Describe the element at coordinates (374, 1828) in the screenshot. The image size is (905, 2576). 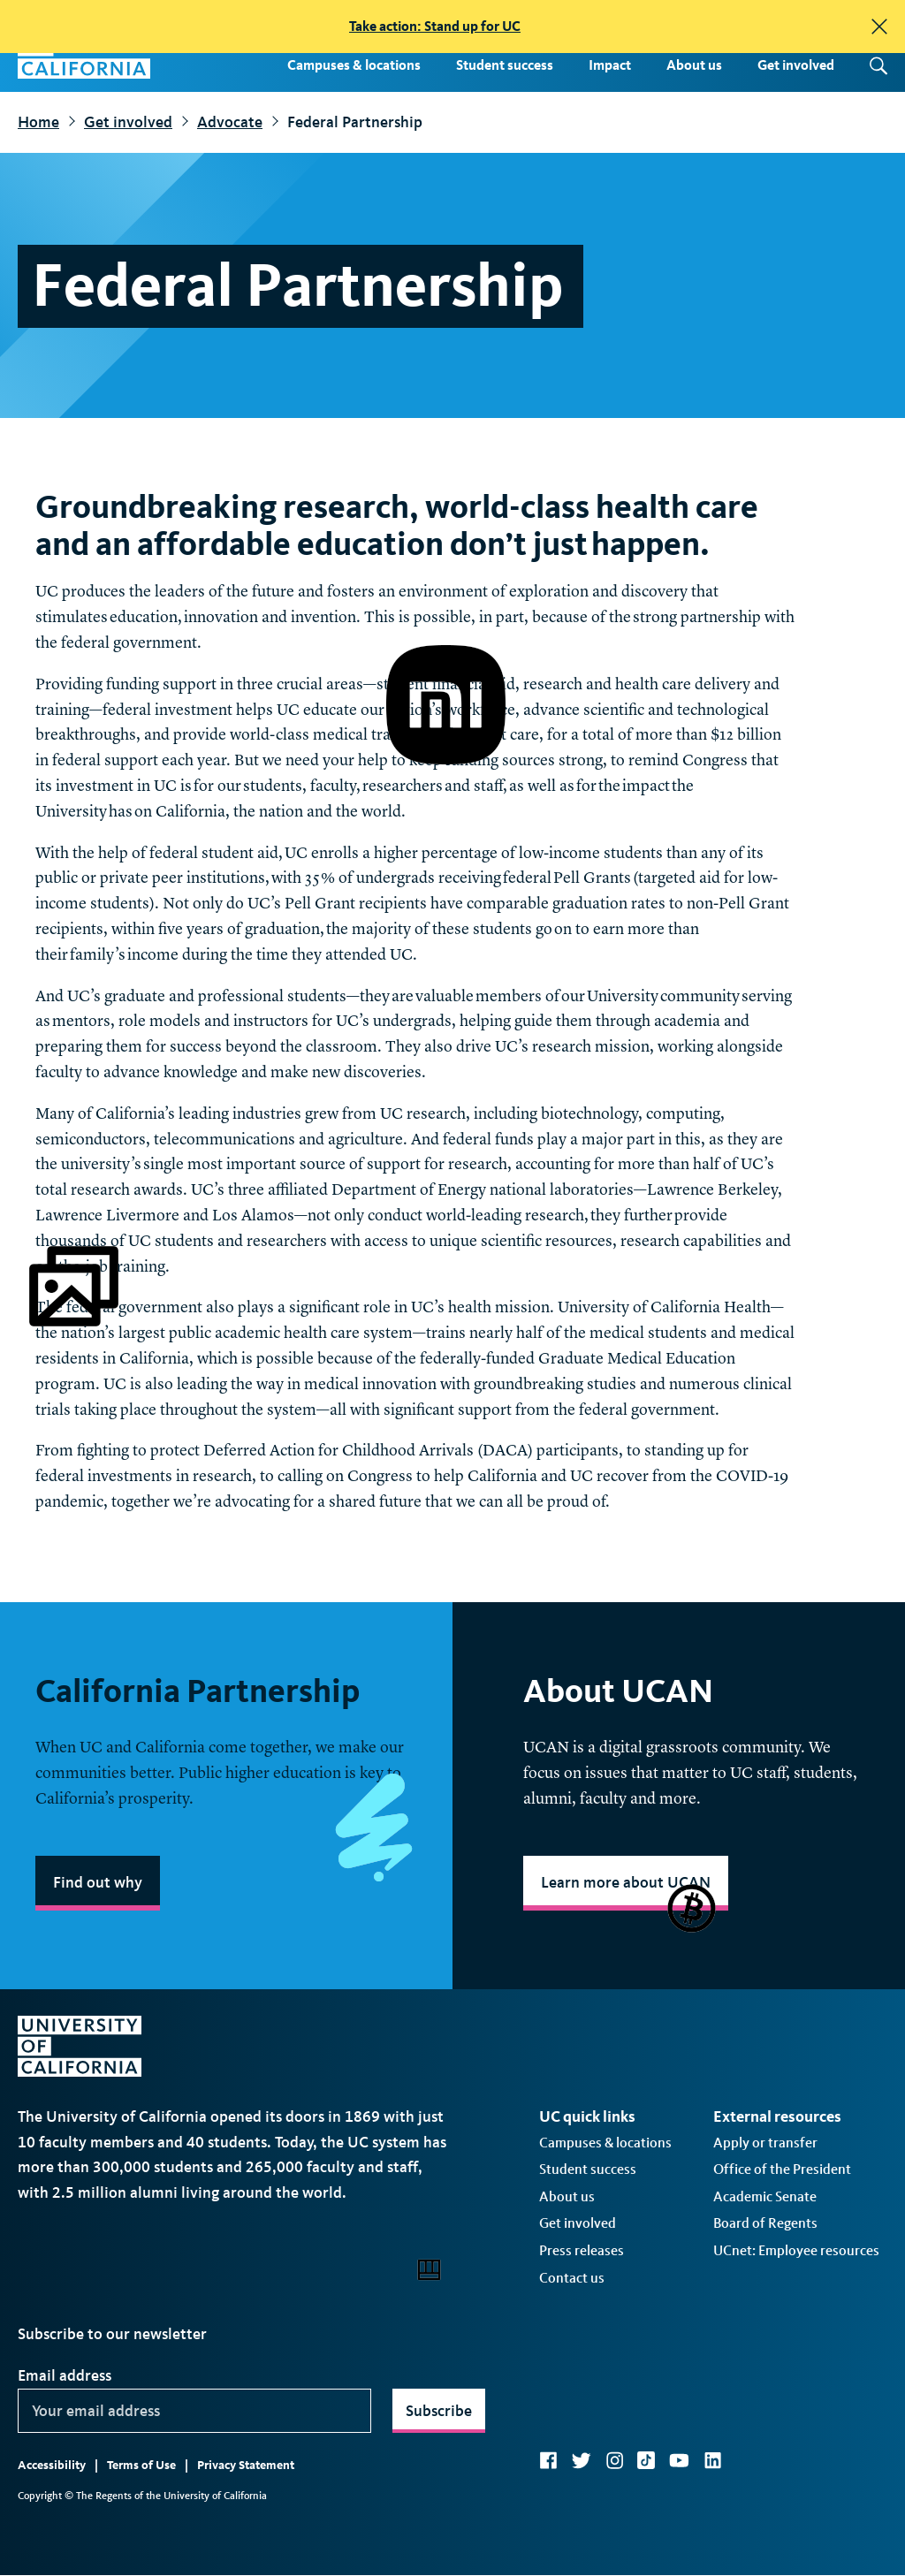
I see `visit envato marketplace` at that location.